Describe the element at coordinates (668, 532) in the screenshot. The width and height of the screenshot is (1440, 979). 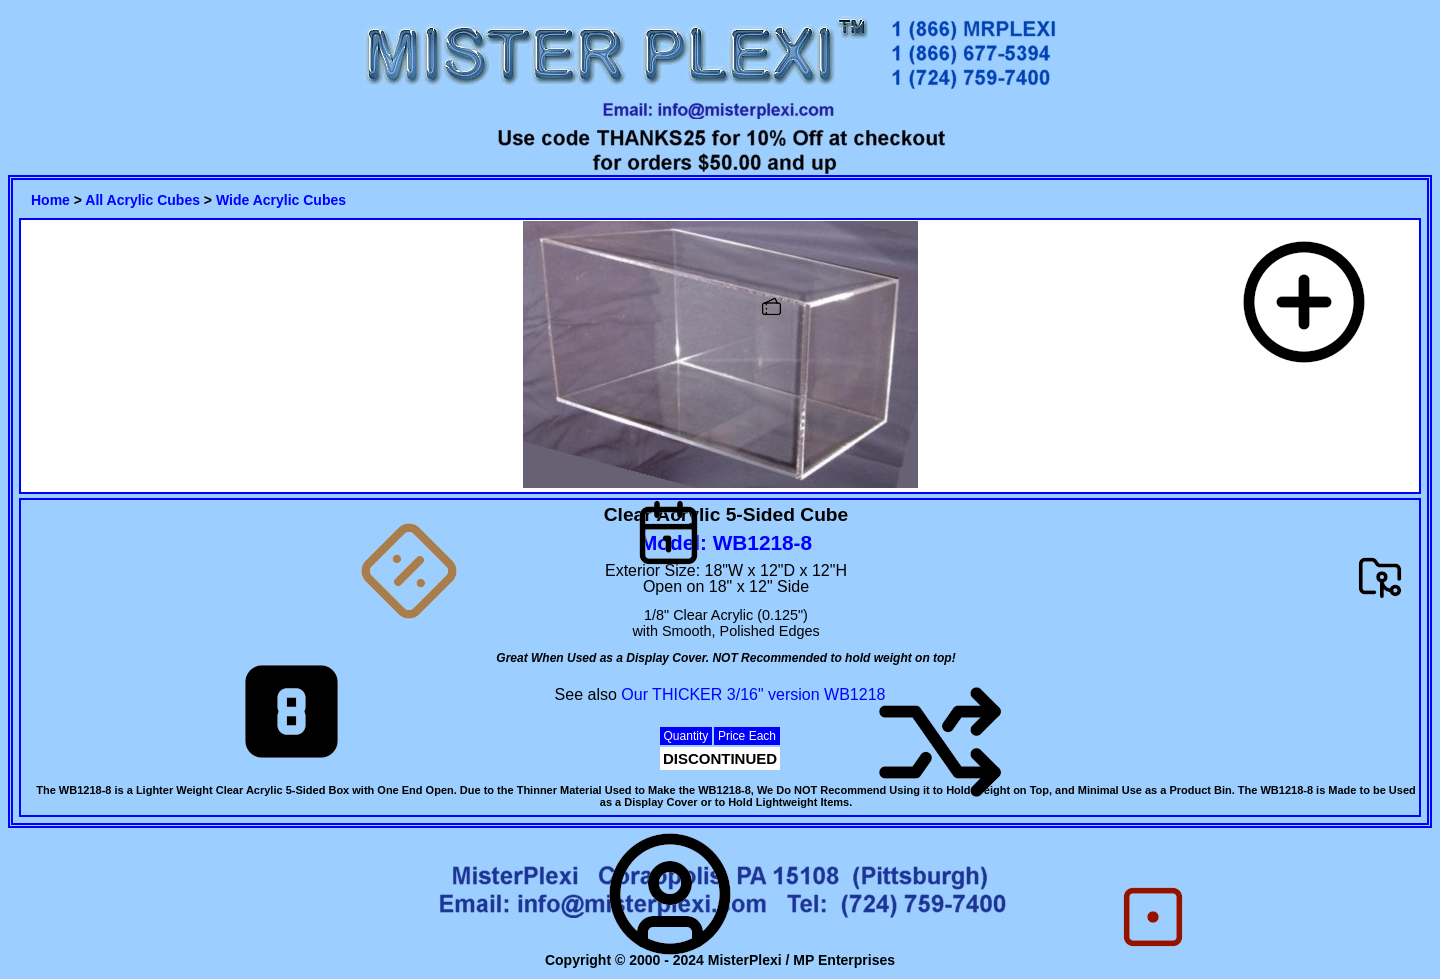
I see `view events for the first day of the month` at that location.